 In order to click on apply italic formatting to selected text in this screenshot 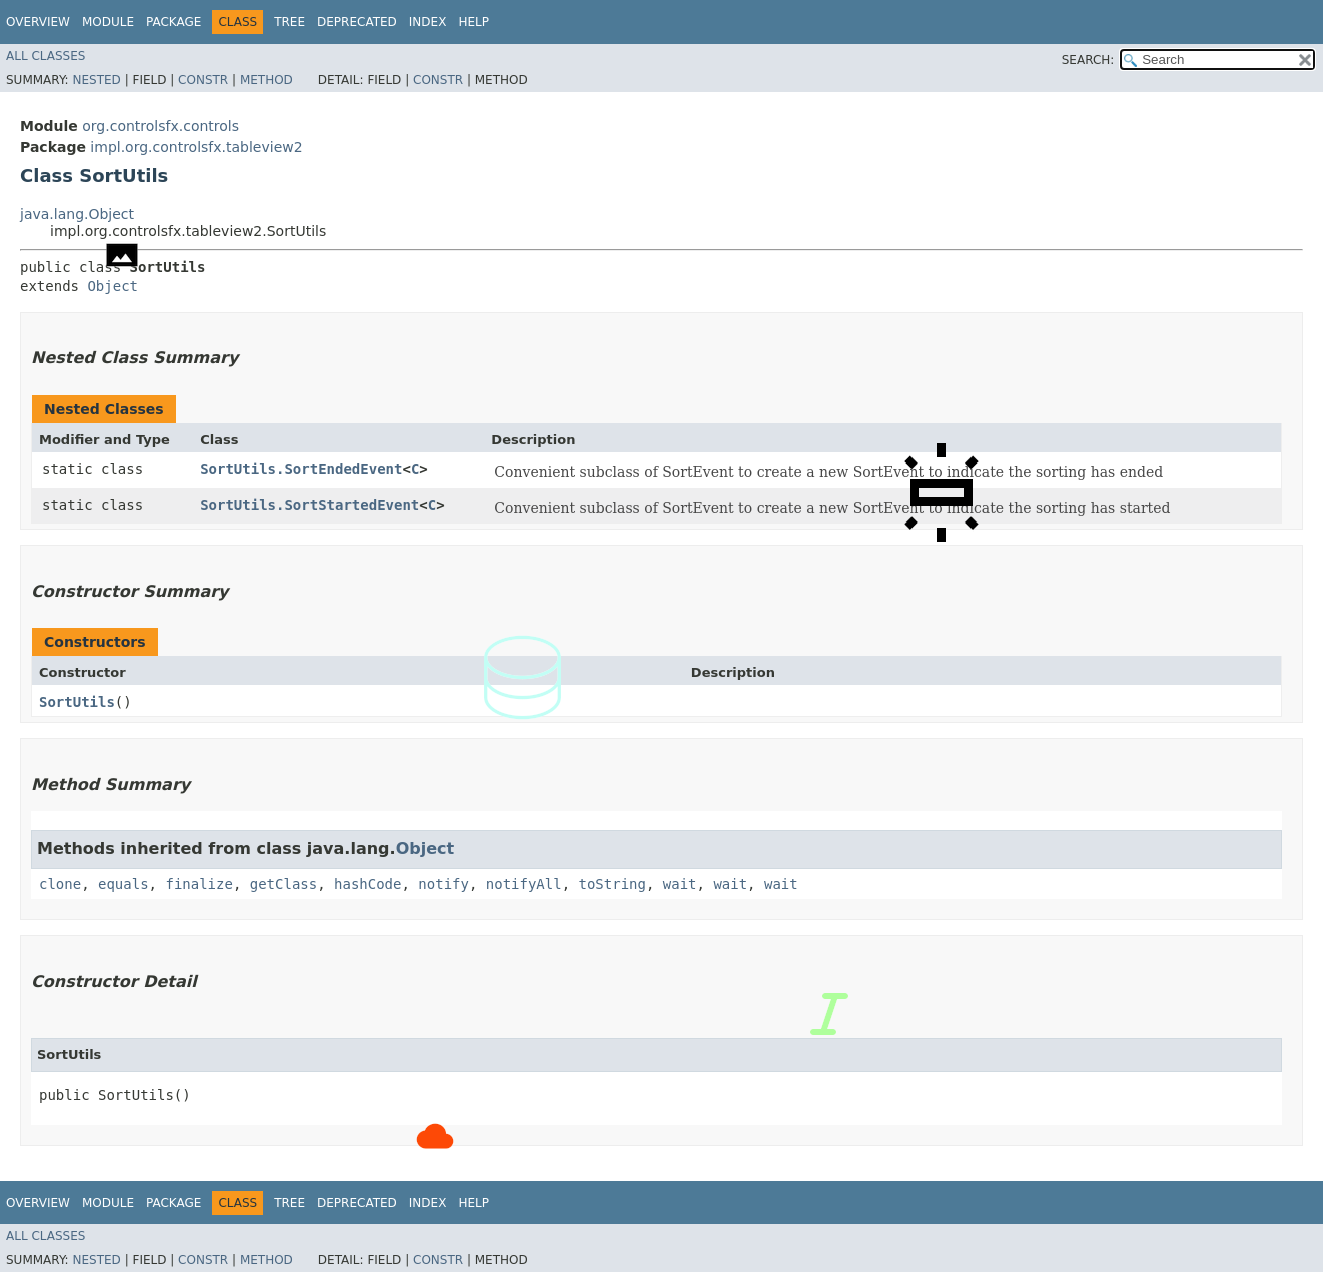, I will do `click(829, 1014)`.